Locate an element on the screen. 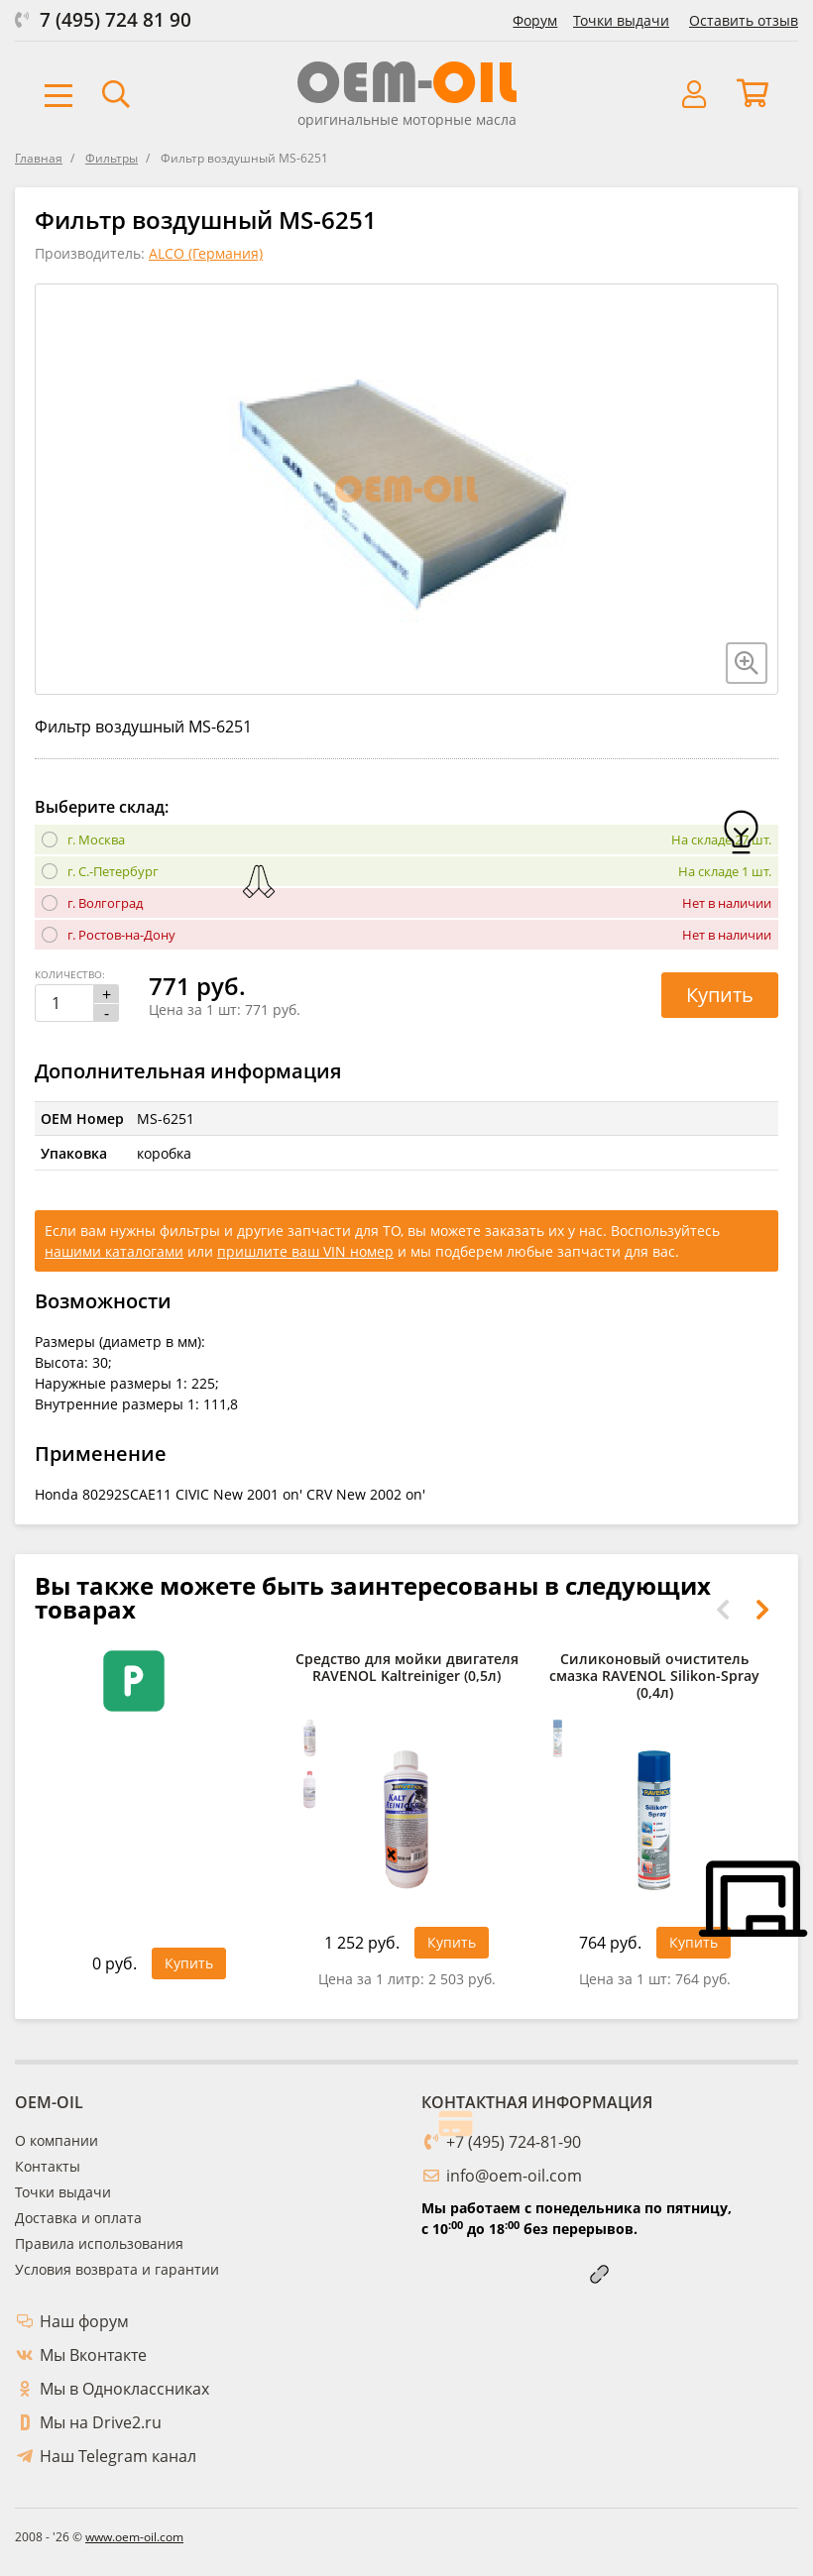 The width and height of the screenshot is (813, 2576). manage your payment methods is located at coordinates (455, 2123).